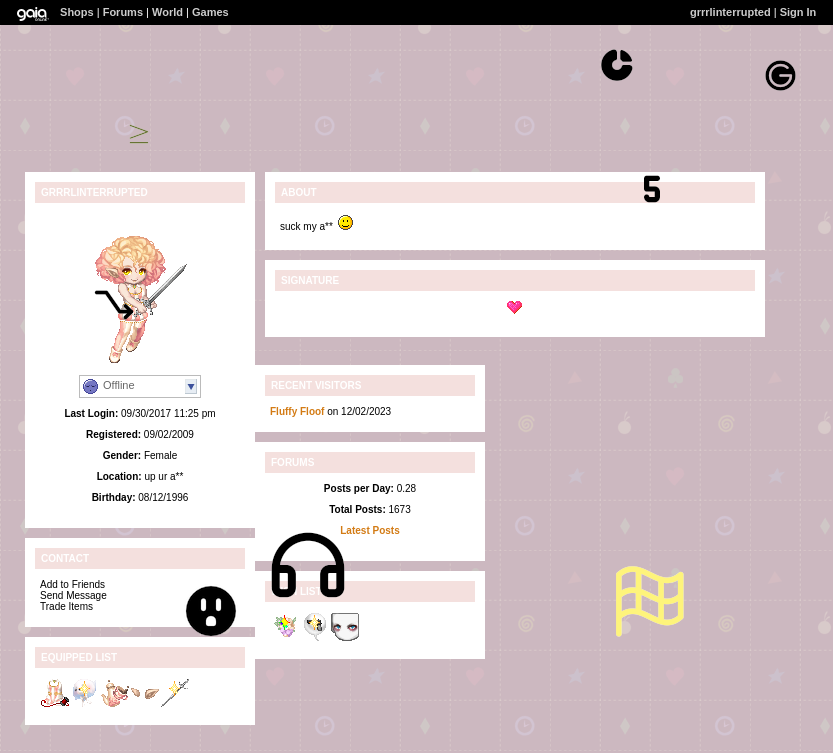  Describe the element at coordinates (780, 75) in the screenshot. I see `sign in with Google` at that location.